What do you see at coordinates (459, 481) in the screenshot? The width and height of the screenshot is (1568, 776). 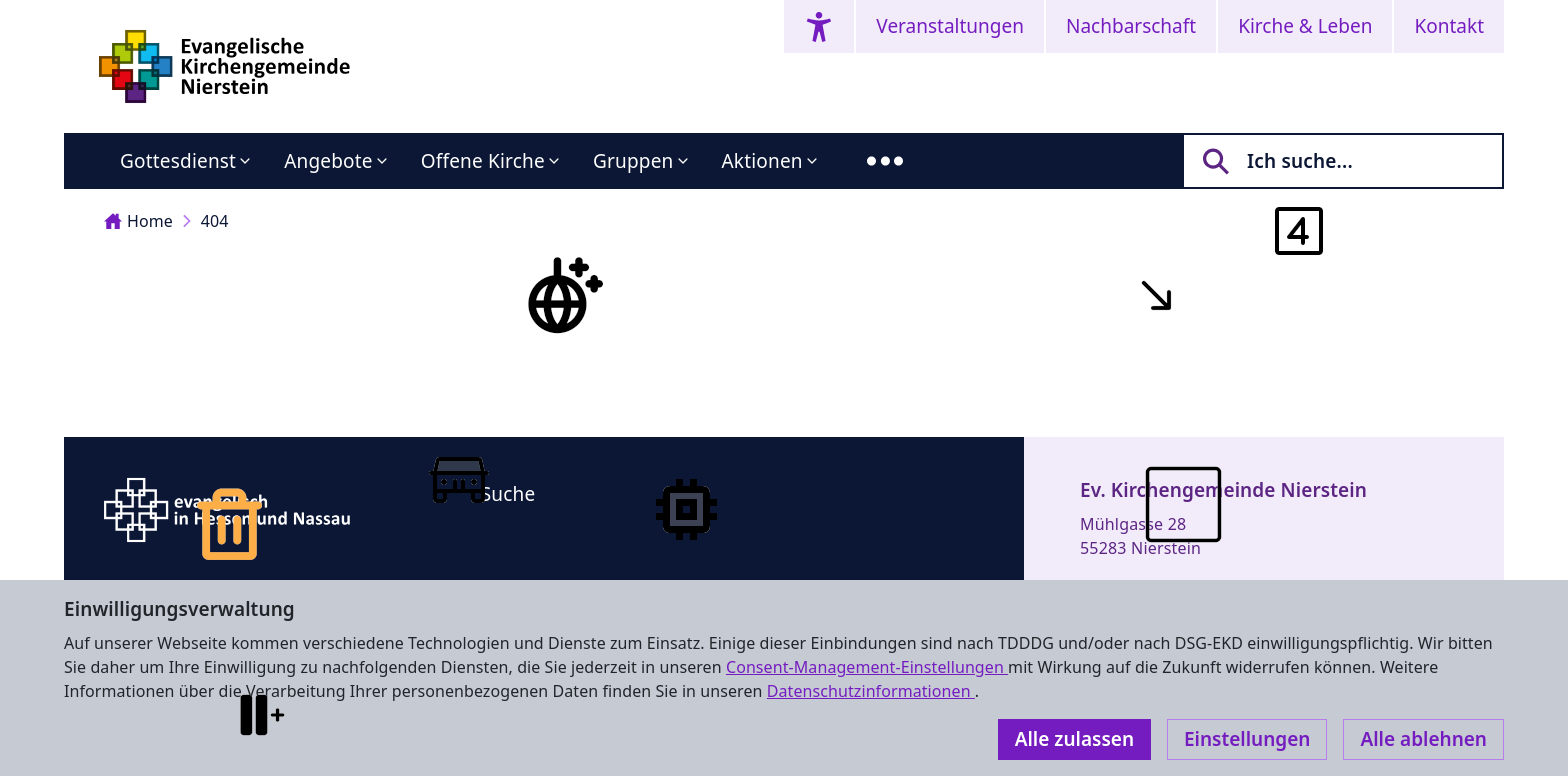 I see `select off-road or adventure vehicle type` at bounding box center [459, 481].